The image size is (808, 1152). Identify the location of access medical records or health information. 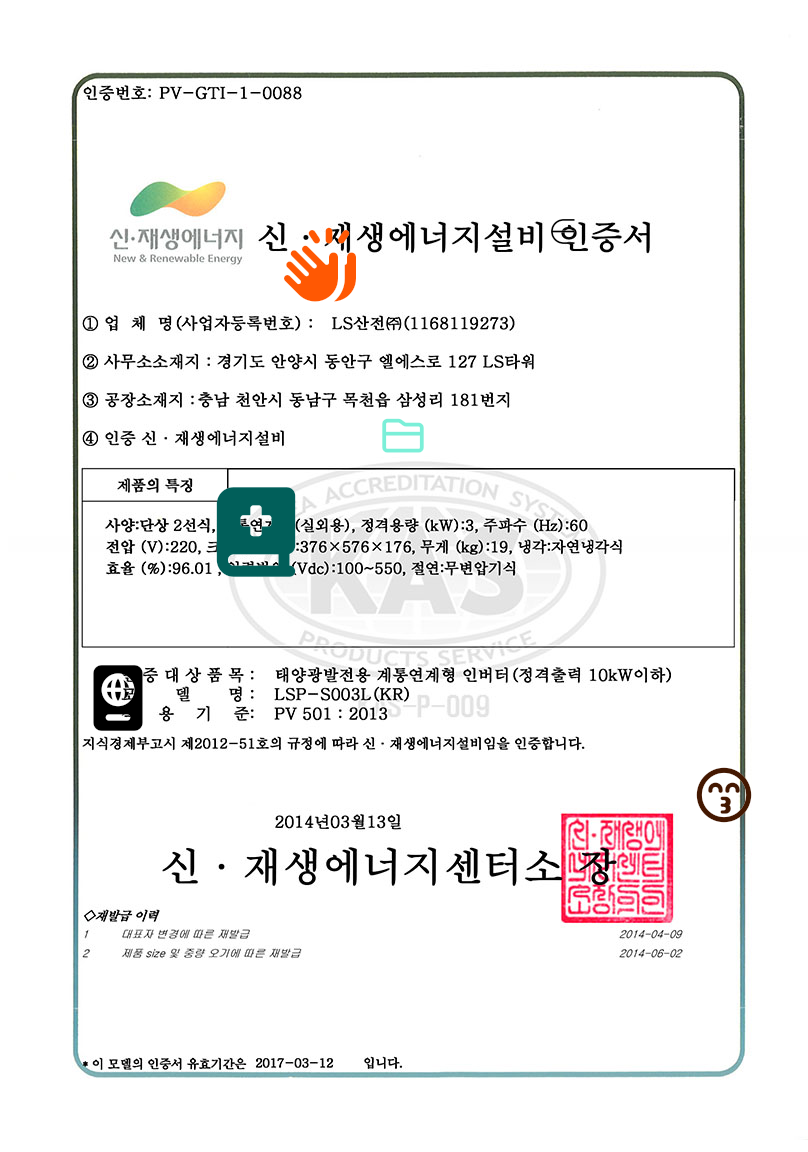
(256, 532).